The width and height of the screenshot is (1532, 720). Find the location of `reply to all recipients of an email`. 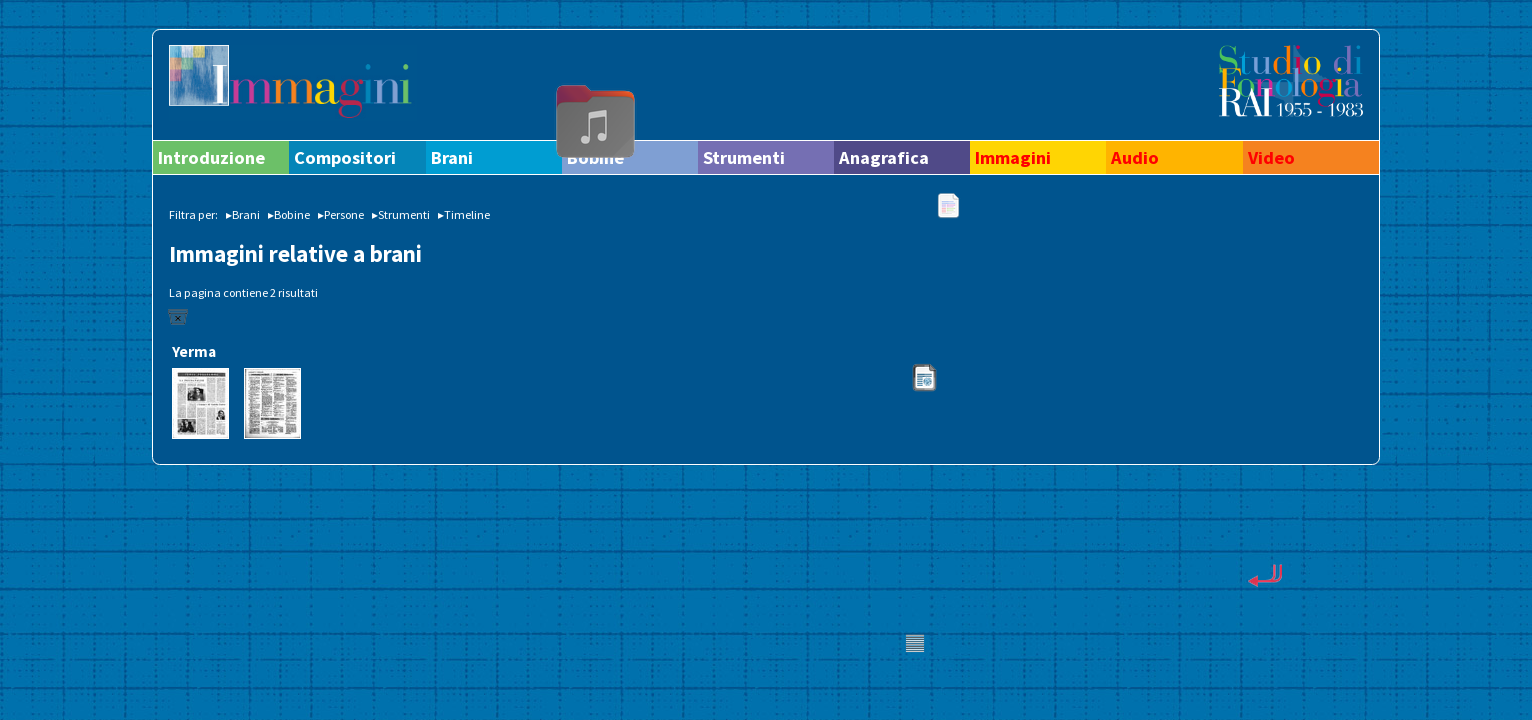

reply to all recipients of an email is located at coordinates (1264, 573).